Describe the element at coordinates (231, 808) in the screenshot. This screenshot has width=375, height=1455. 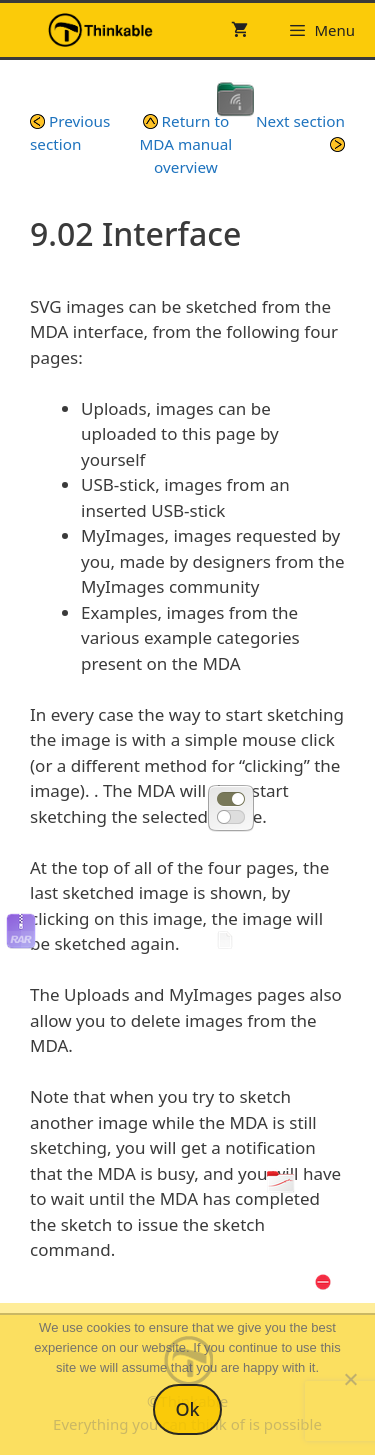
I see `open unity tweak tool settings` at that location.